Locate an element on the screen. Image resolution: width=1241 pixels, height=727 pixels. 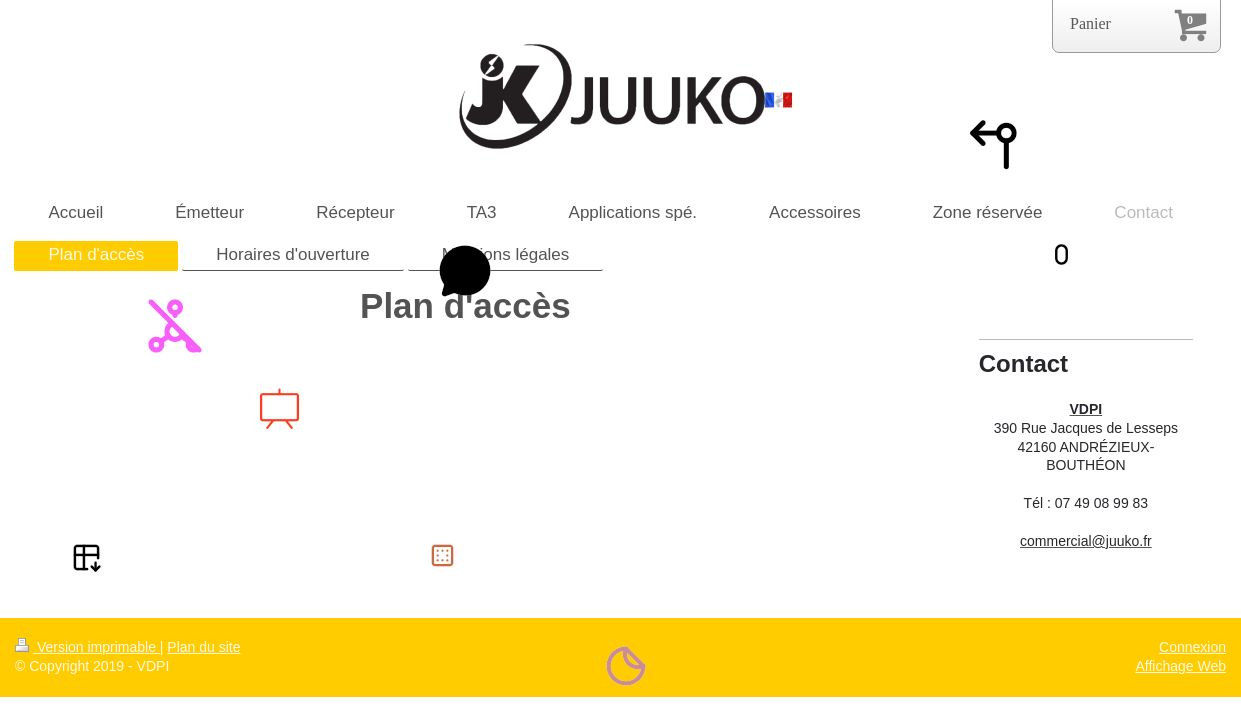
take the left exit at the roundabout is located at coordinates (996, 146).